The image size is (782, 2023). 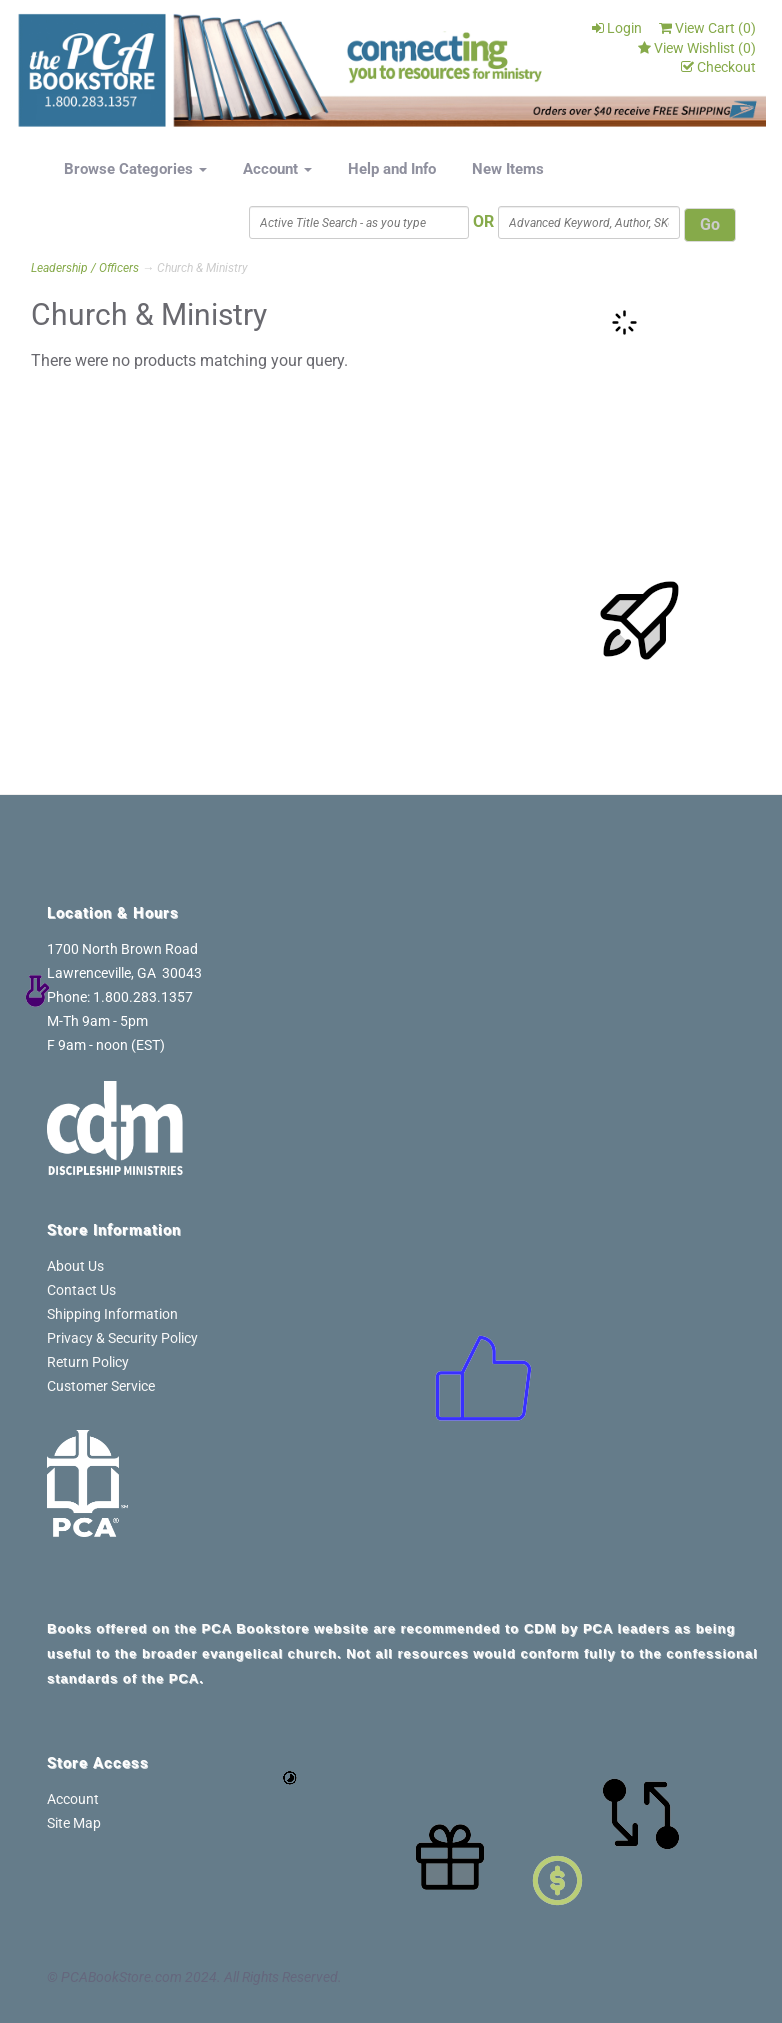 What do you see at coordinates (557, 1880) in the screenshot?
I see `indicates a paid or premium feature` at bounding box center [557, 1880].